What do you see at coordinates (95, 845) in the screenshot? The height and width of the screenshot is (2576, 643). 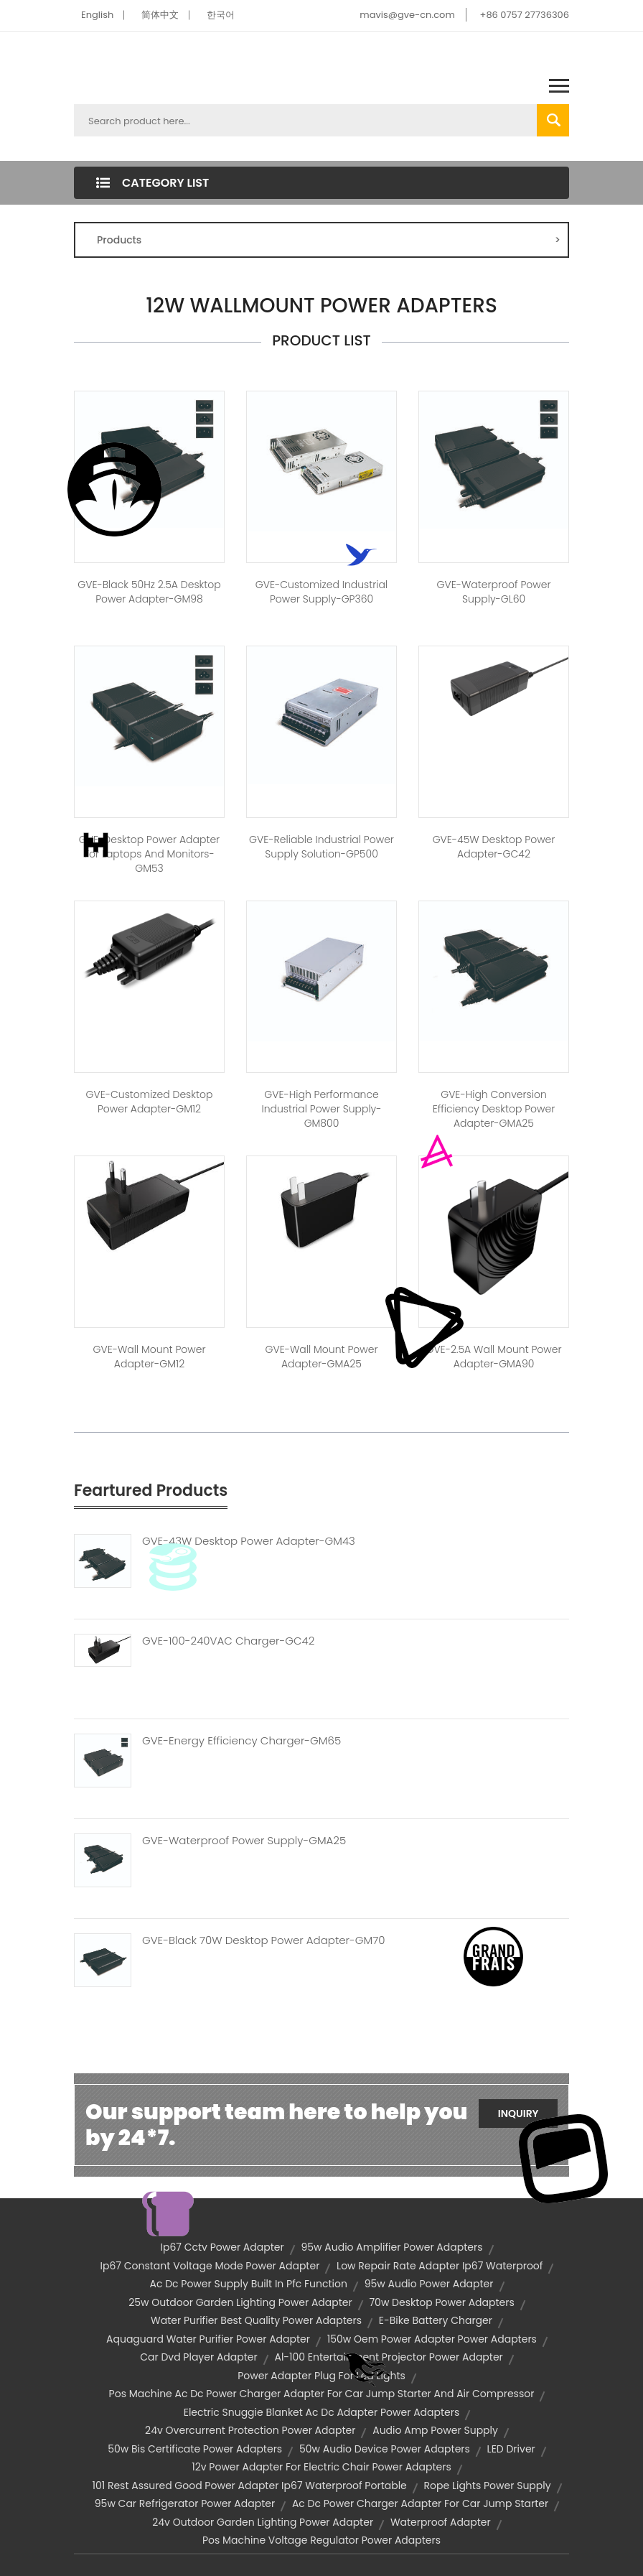 I see `open mixtral AI model settings` at bounding box center [95, 845].